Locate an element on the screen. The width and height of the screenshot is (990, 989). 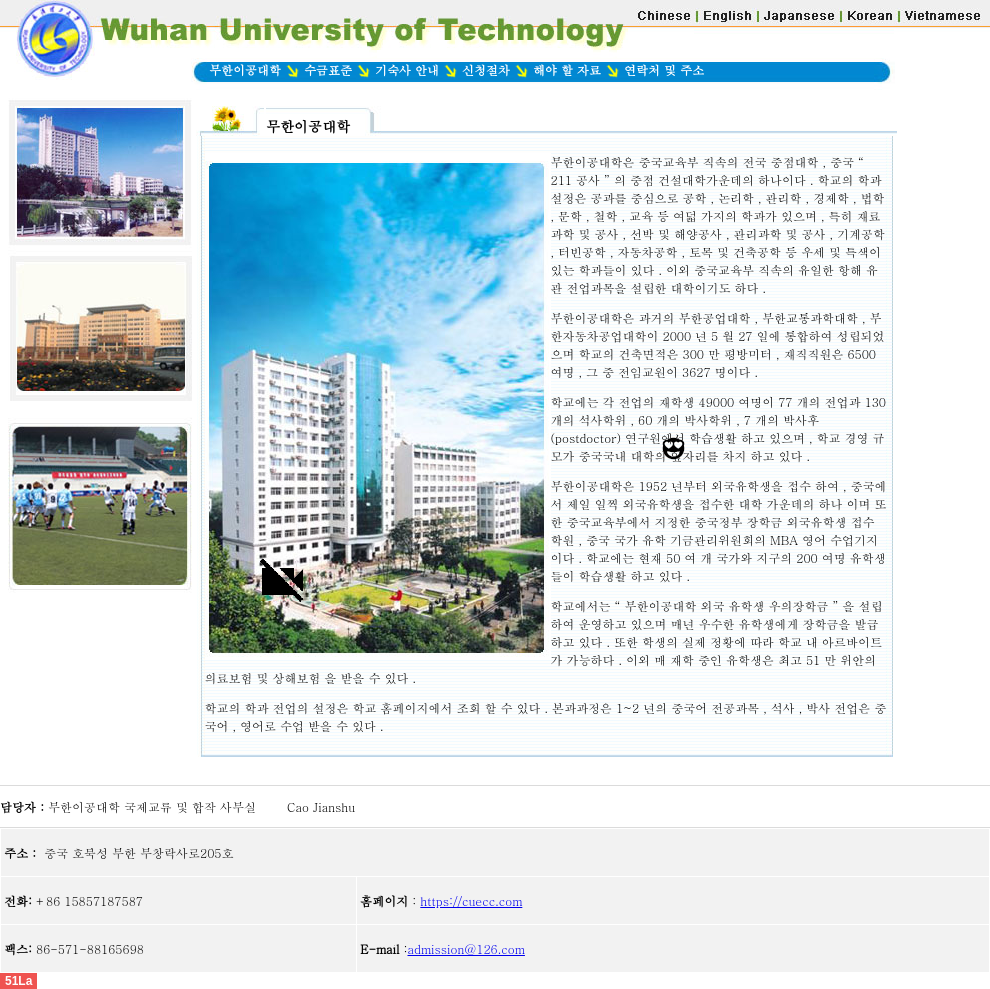
react to a message with love is located at coordinates (673, 448).